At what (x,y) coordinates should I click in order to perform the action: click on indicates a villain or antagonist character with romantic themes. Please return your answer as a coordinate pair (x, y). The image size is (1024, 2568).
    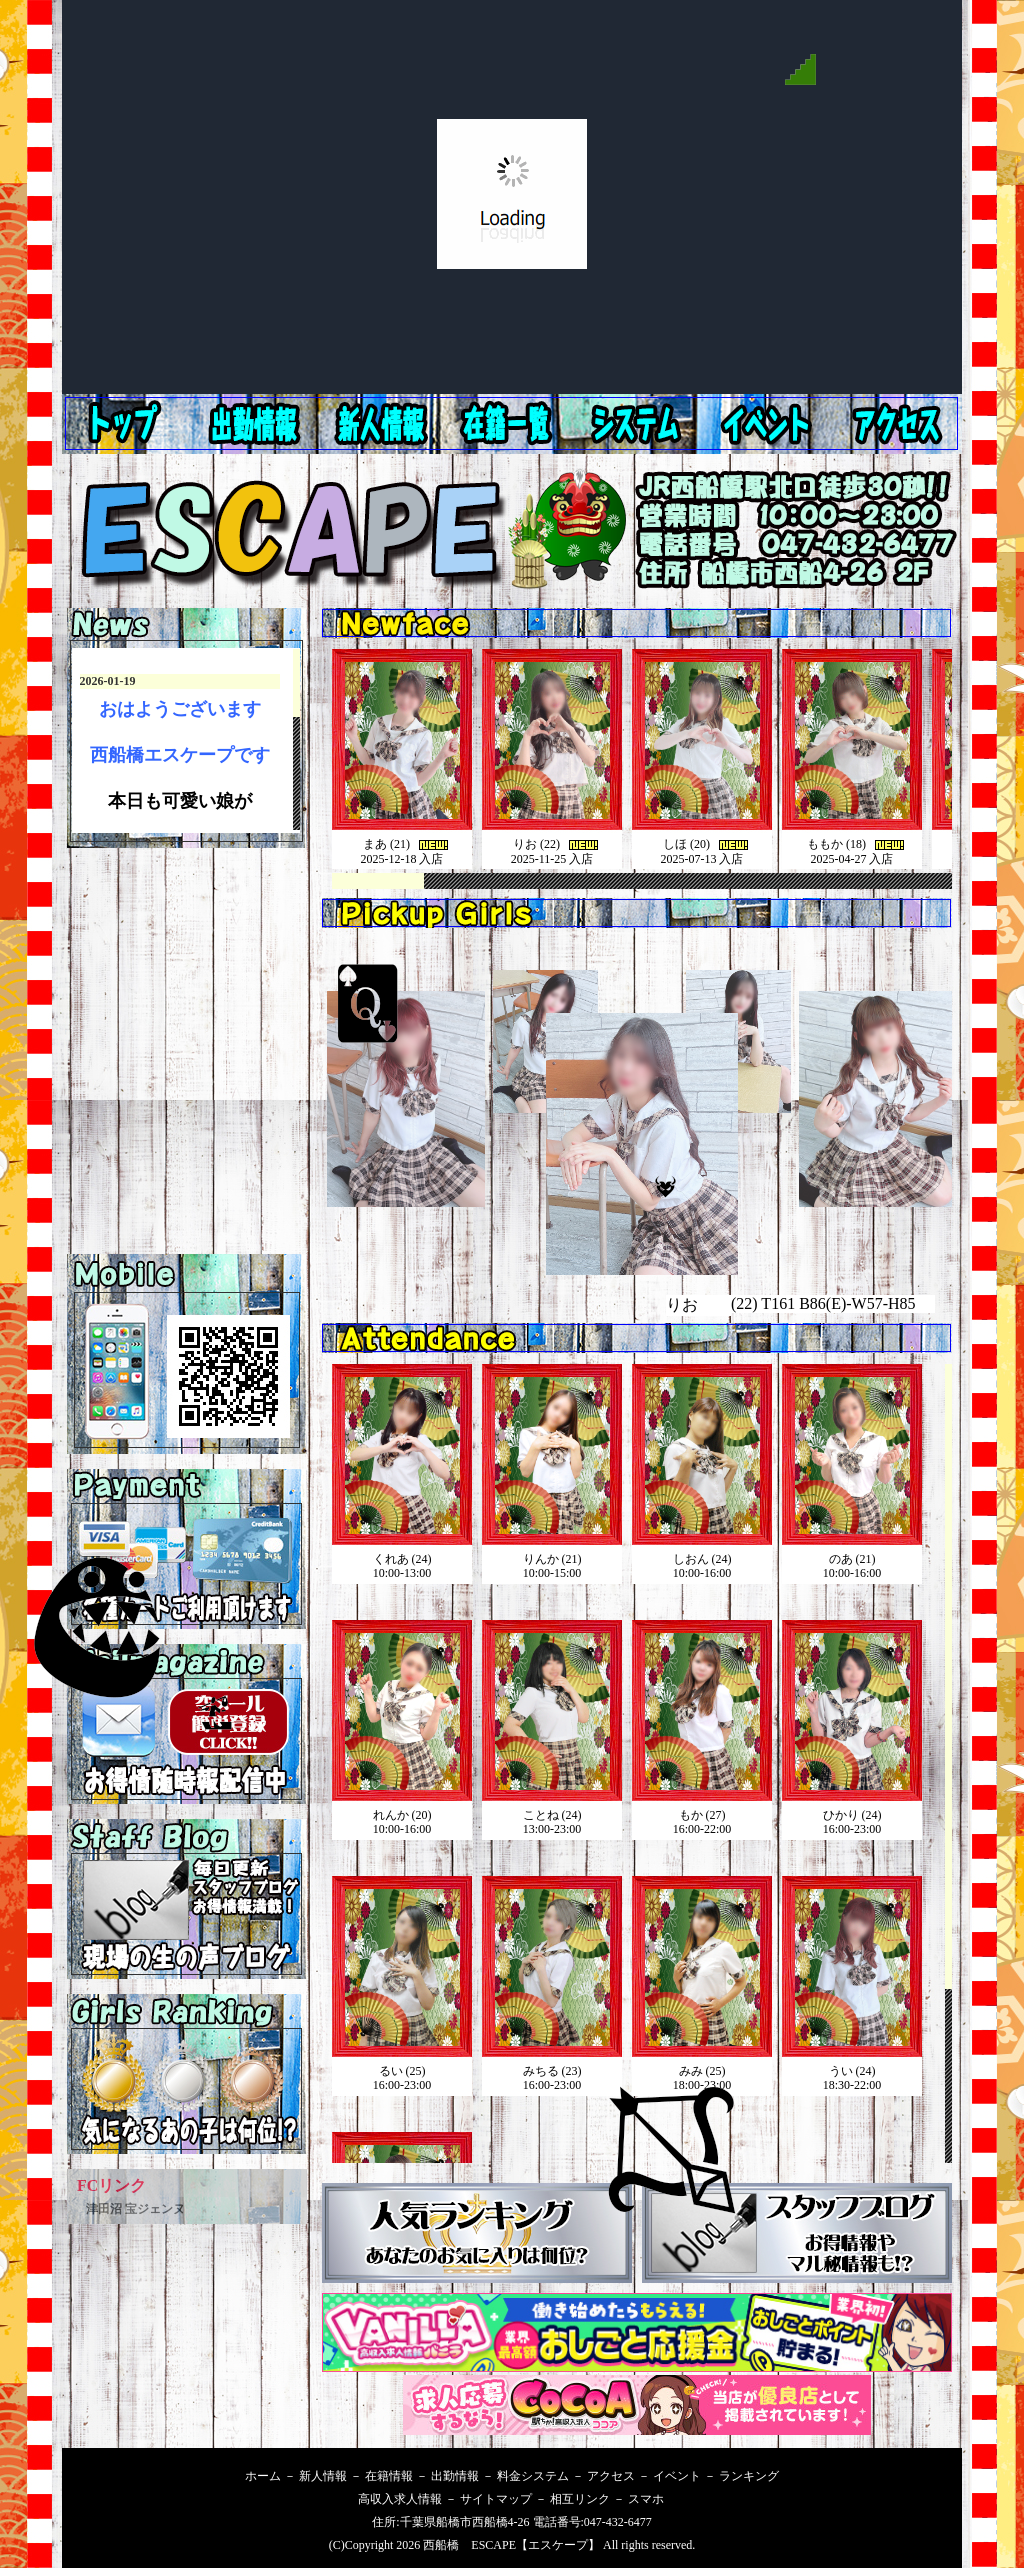
    Looking at the image, I should click on (665, 1186).